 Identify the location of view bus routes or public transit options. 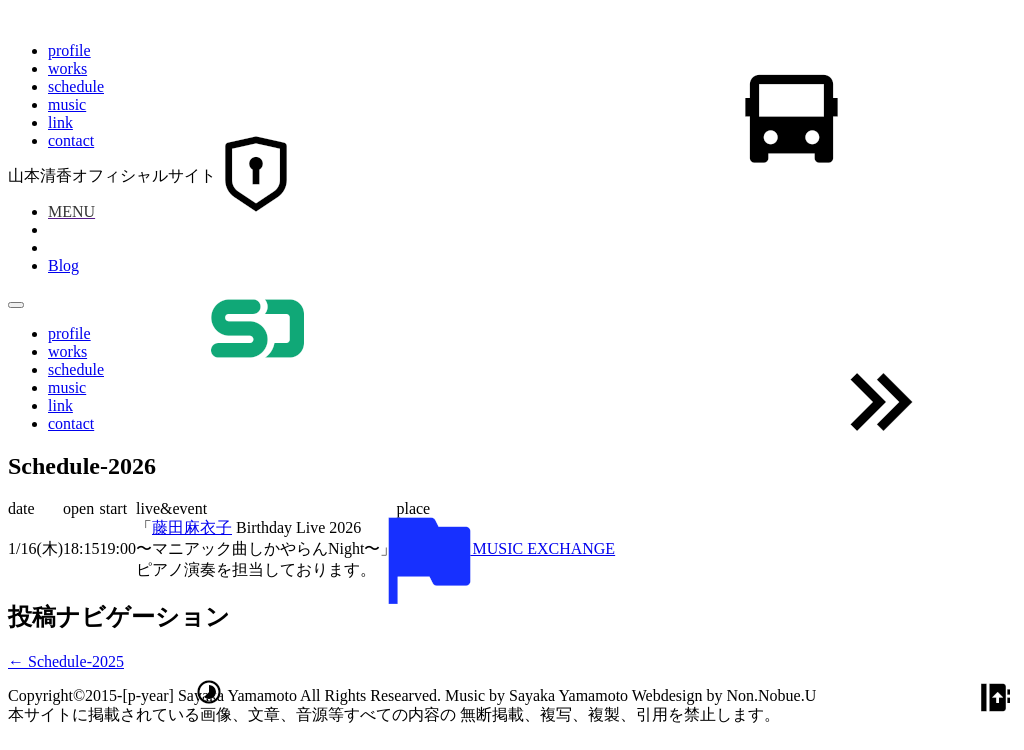
(791, 116).